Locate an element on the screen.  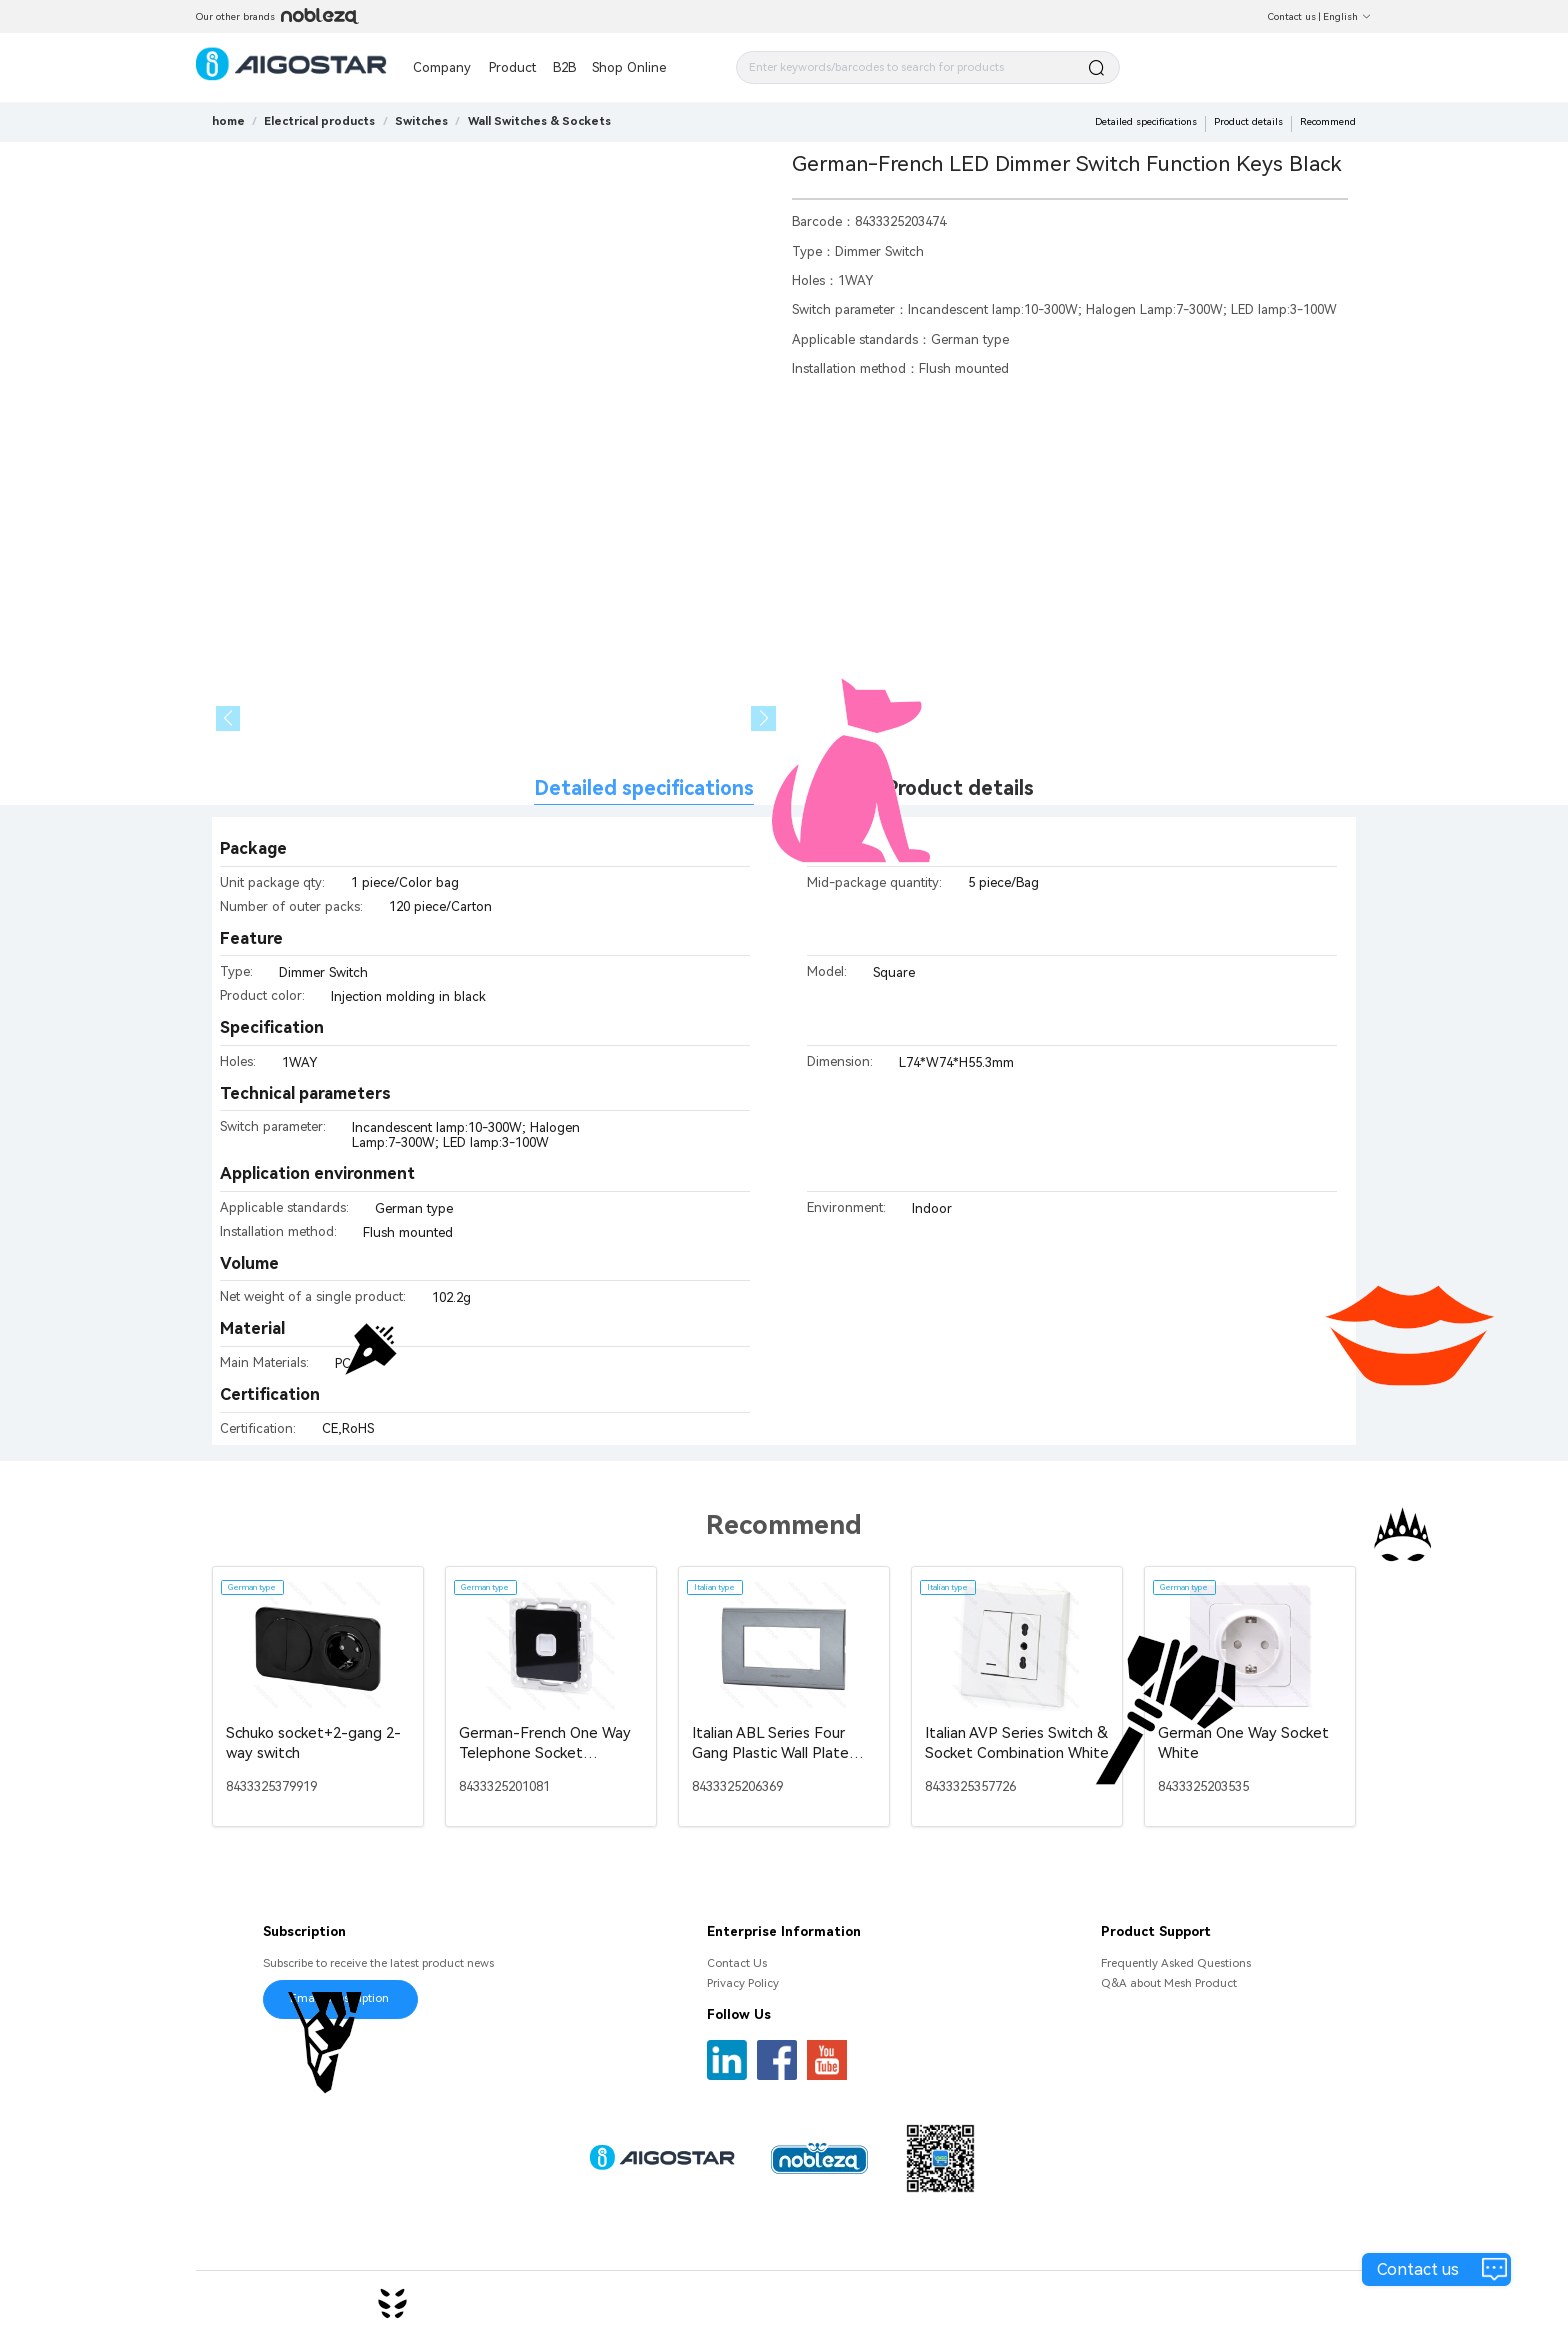
stone age or primitive tool category in a crafting game is located at coordinates (1168, 1709).